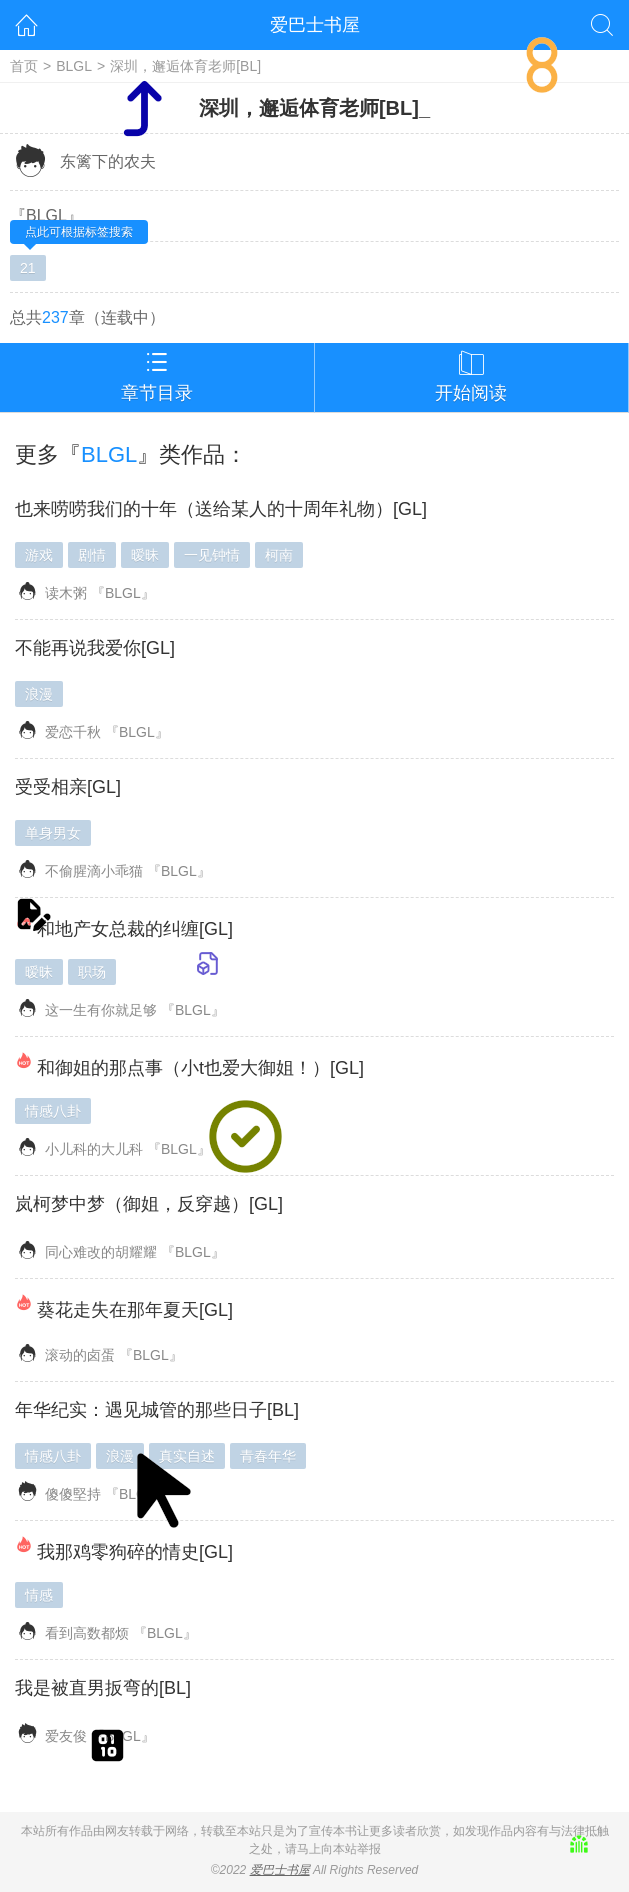 The image size is (629, 1892). Describe the element at coordinates (160, 1490) in the screenshot. I see `cursor or pointer indicator` at that location.